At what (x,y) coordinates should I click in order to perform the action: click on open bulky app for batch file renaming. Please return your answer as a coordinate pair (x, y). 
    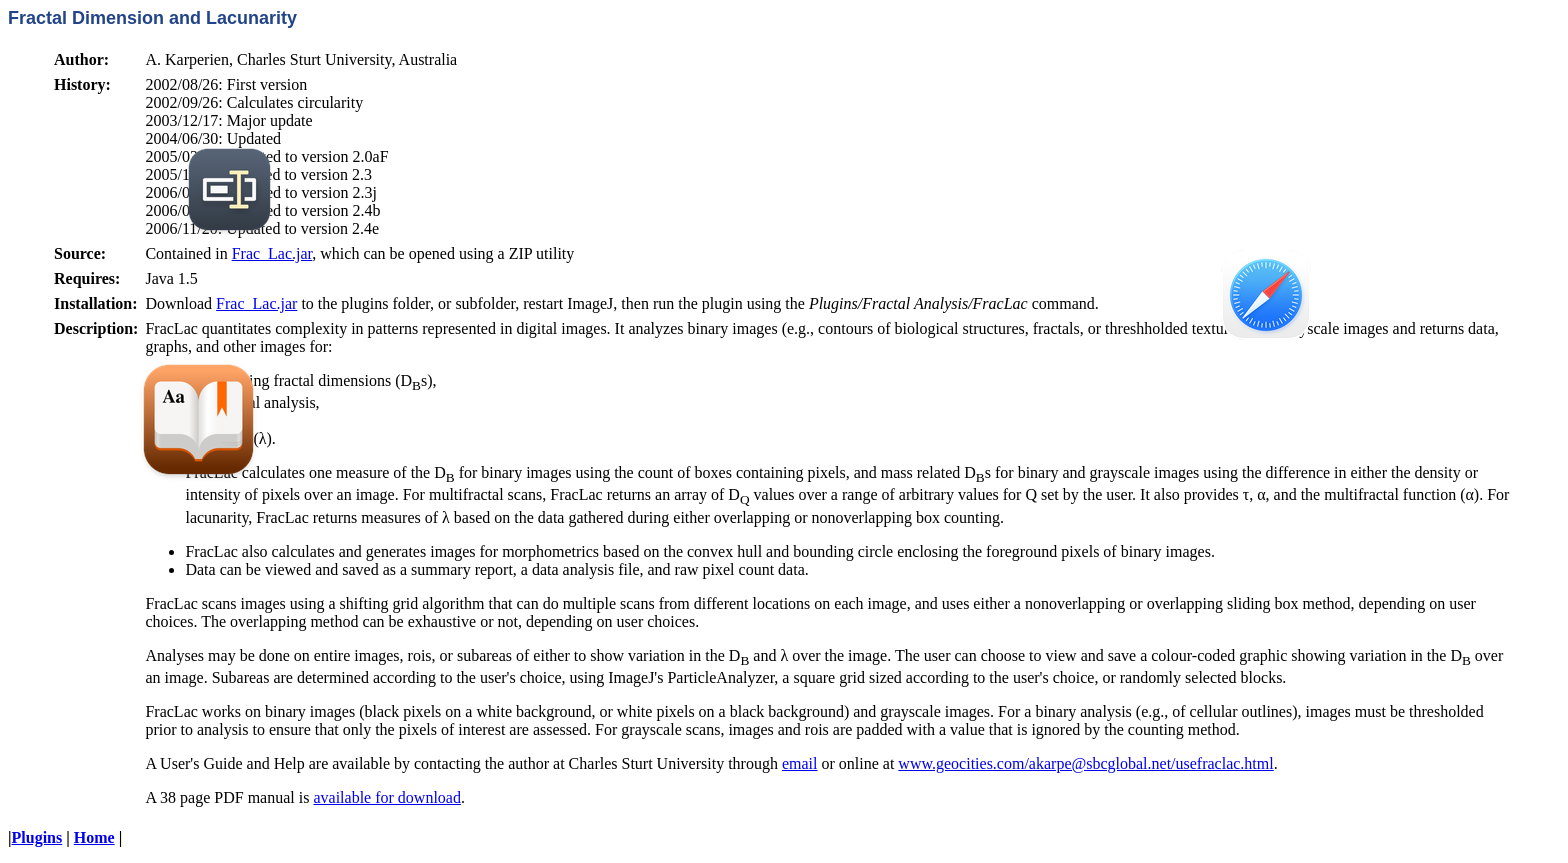
    Looking at the image, I should click on (229, 189).